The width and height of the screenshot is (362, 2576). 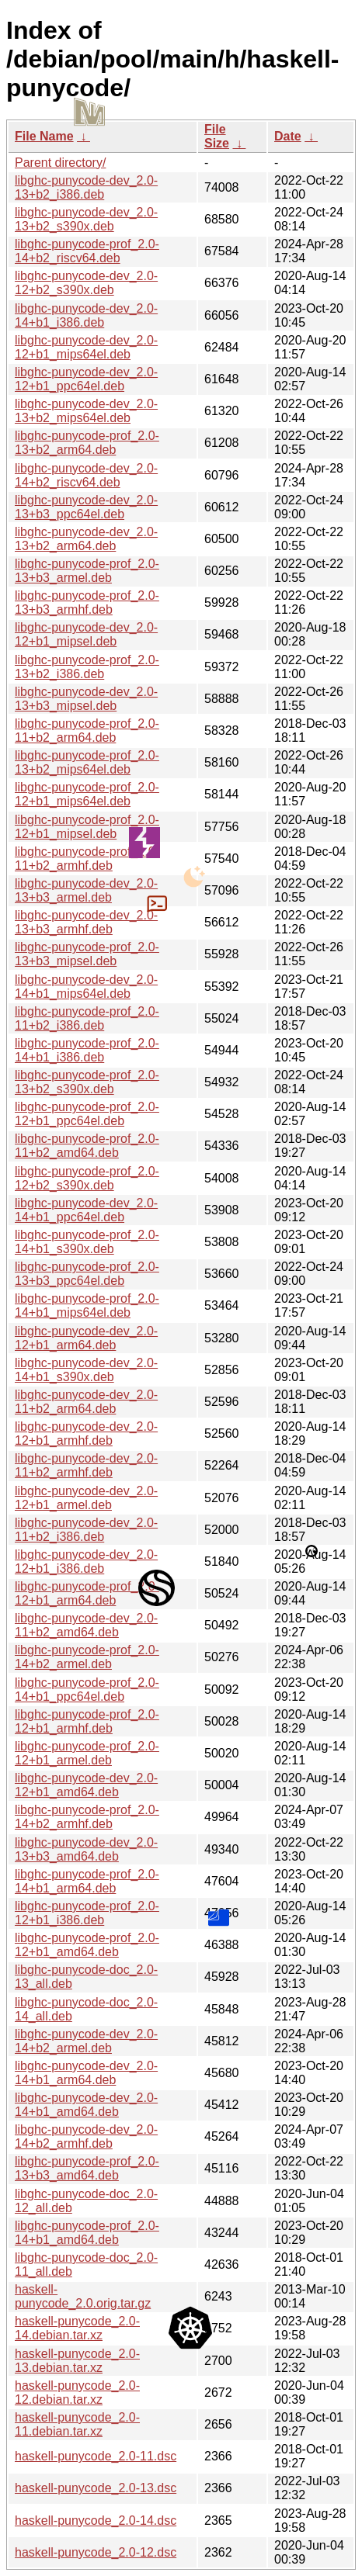 I want to click on eagle app logo, so click(x=312, y=1551).